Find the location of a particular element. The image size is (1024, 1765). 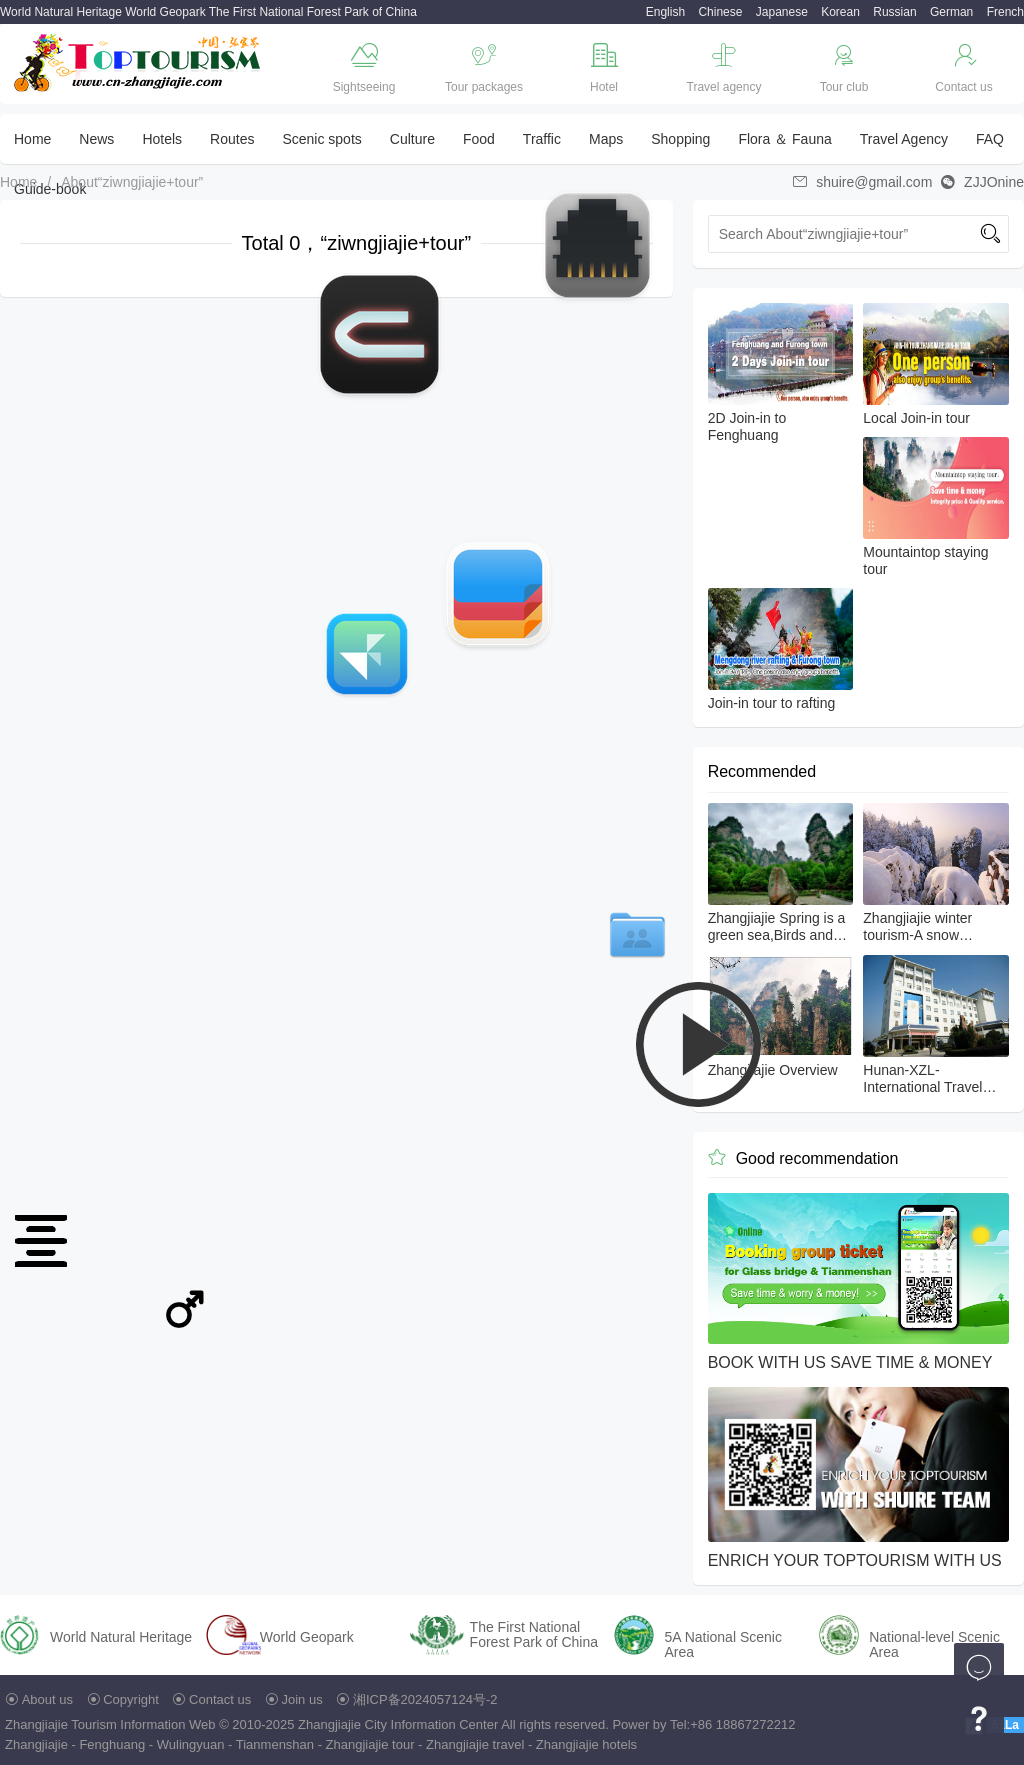

open the adwaita demo app is located at coordinates (367, 654).